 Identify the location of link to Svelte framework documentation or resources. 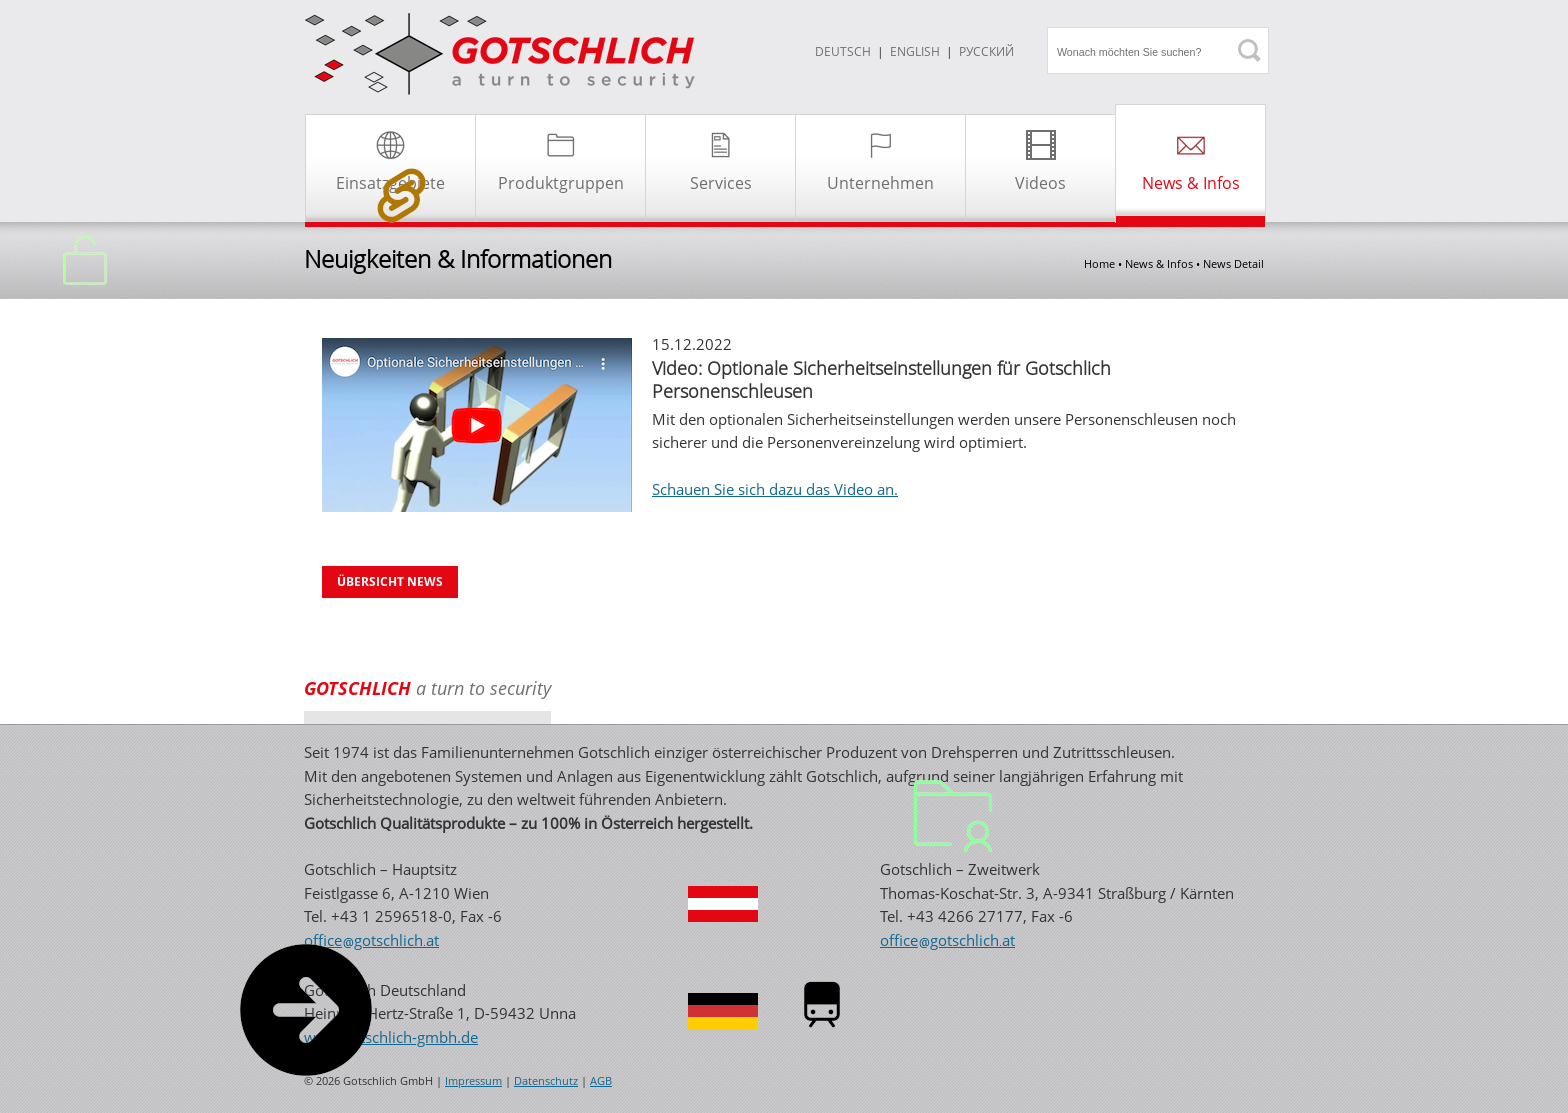
(403, 194).